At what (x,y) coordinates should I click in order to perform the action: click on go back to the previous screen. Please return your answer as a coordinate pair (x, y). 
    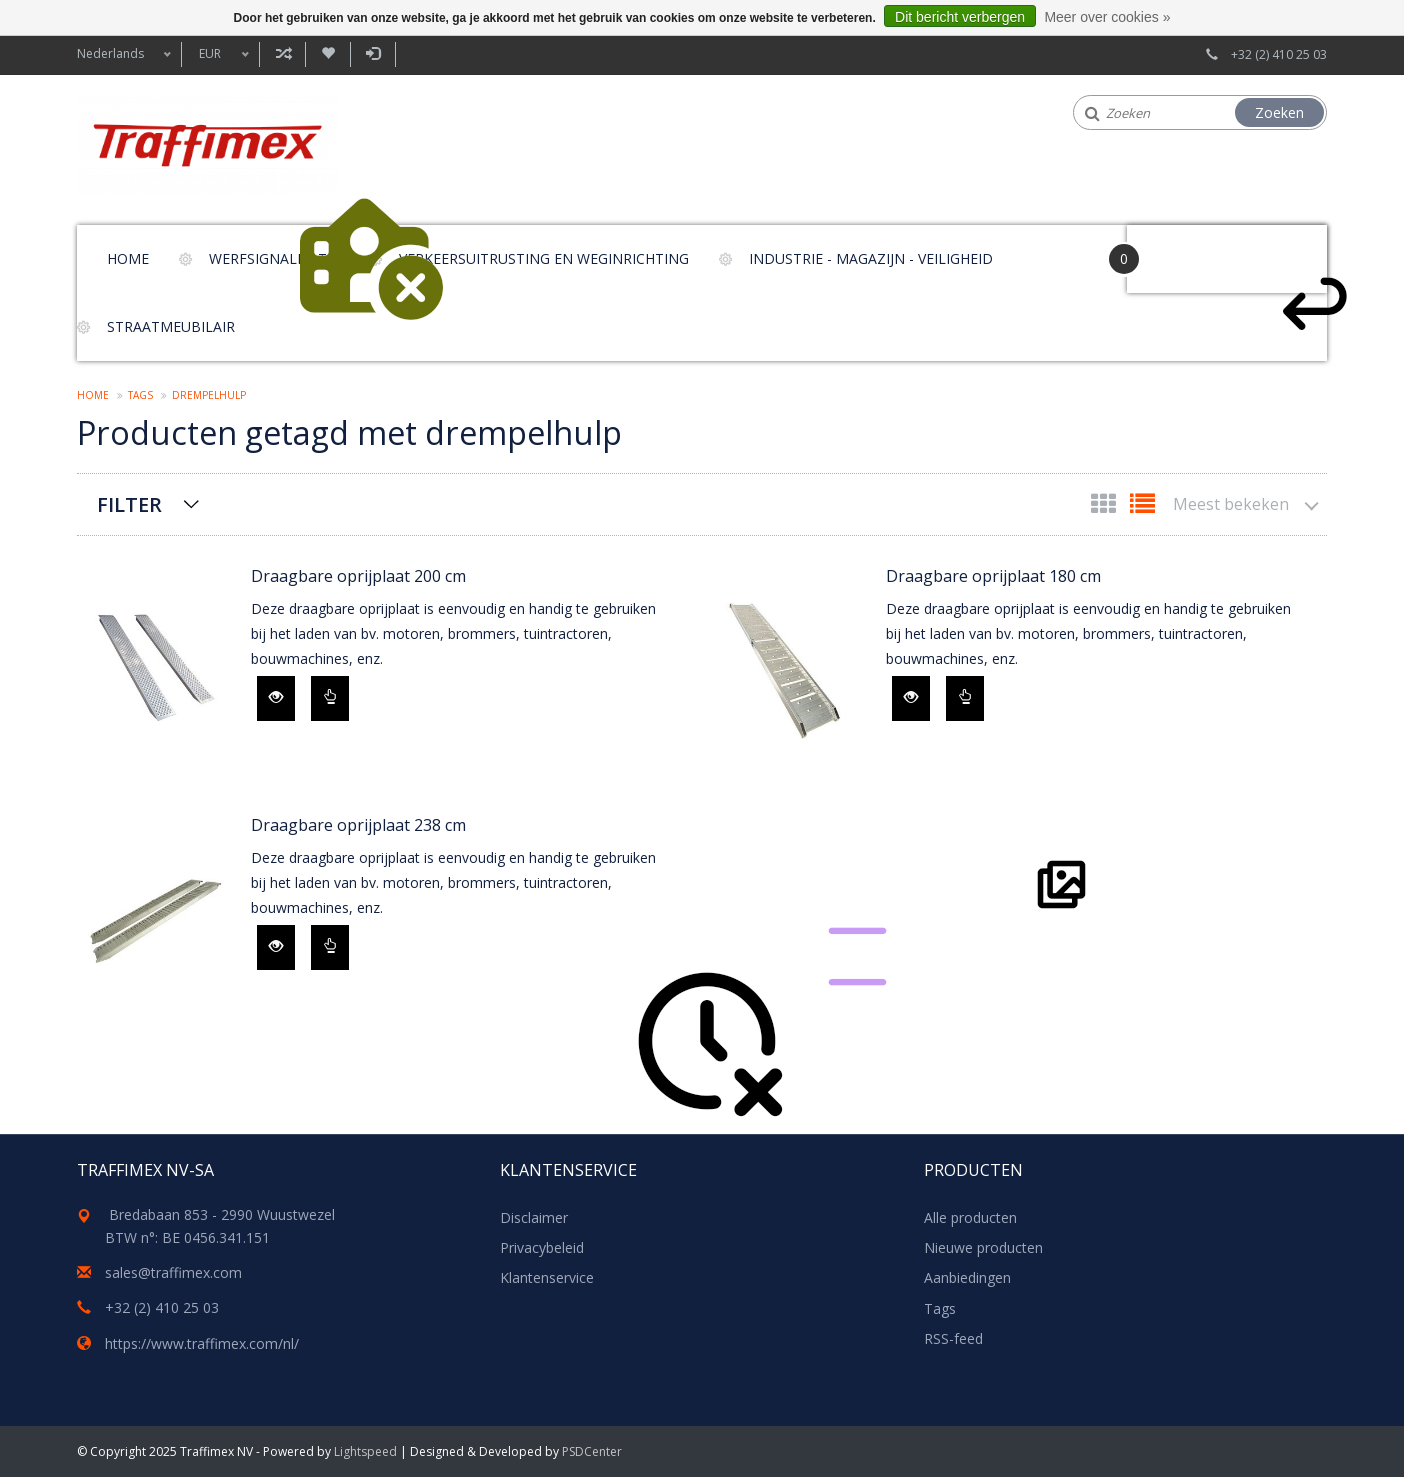
    Looking at the image, I should click on (1313, 300).